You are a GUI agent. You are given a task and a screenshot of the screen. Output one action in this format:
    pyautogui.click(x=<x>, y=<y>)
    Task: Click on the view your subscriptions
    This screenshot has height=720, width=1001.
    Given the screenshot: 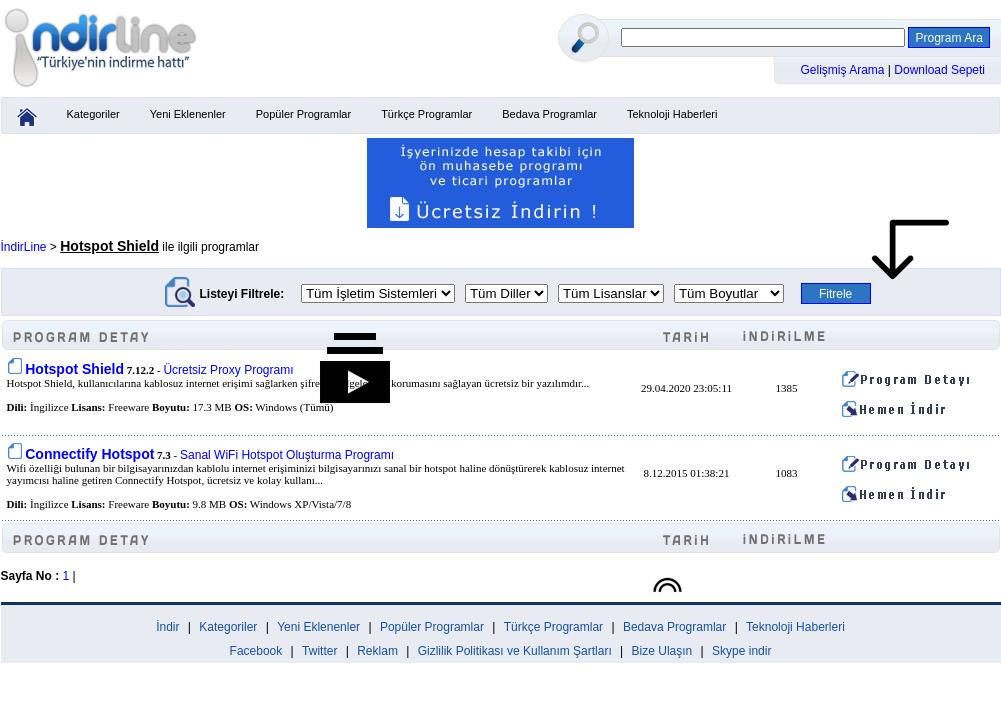 What is the action you would take?
    pyautogui.click(x=355, y=368)
    